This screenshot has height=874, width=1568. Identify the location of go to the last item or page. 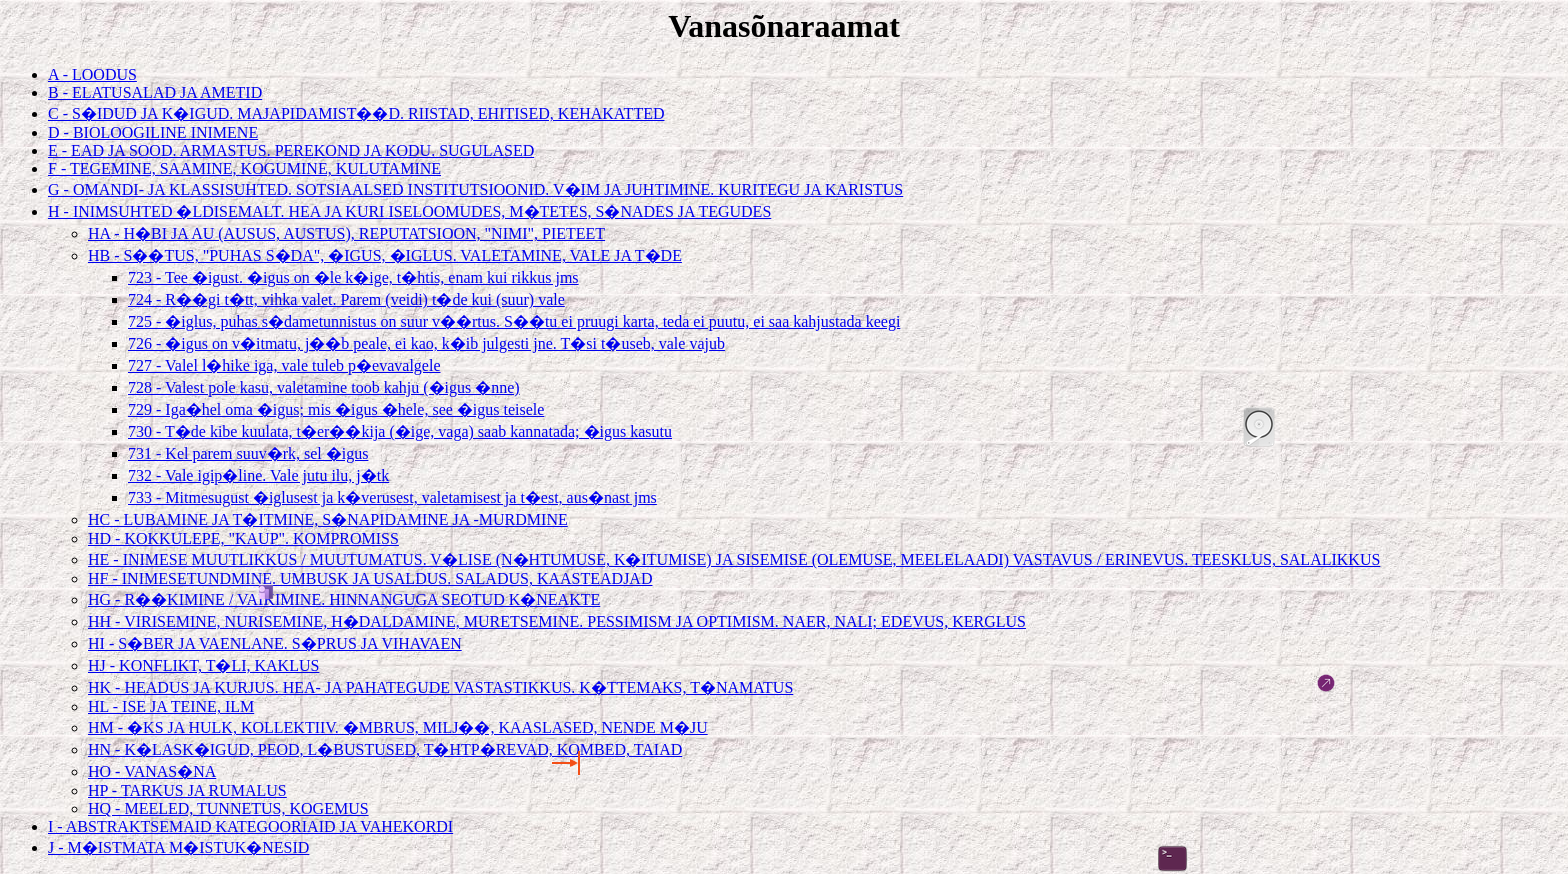
(566, 763).